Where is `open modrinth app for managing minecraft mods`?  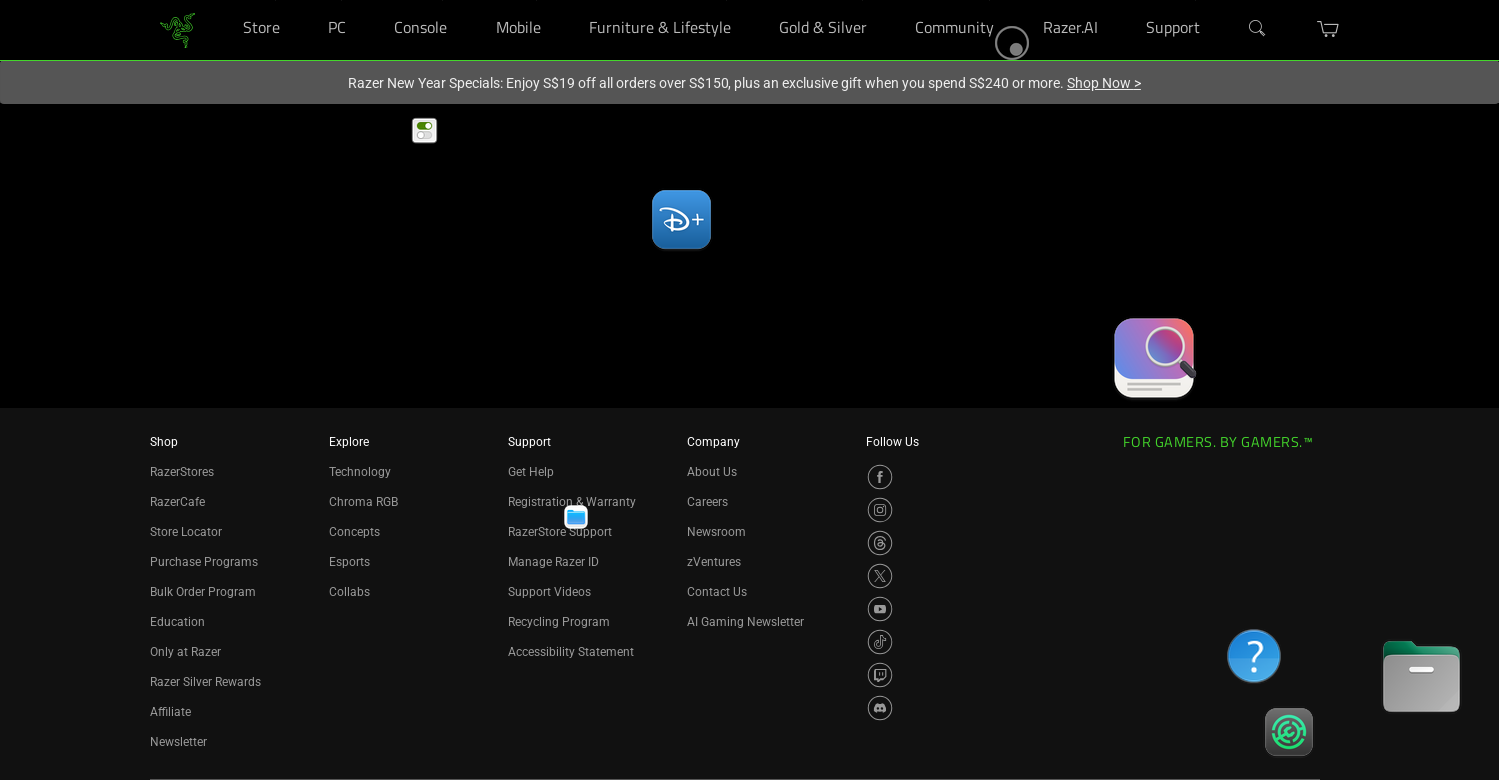
open modrinth app for managing minecraft mods is located at coordinates (1289, 732).